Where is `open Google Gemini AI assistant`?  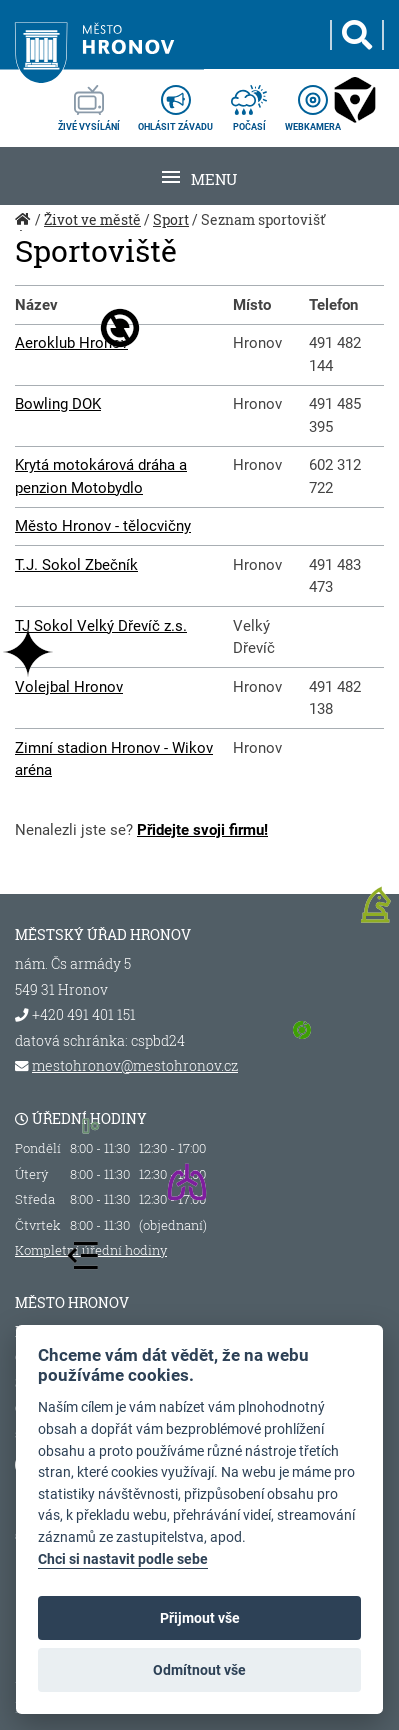
open Google Gemini AI assistant is located at coordinates (28, 652).